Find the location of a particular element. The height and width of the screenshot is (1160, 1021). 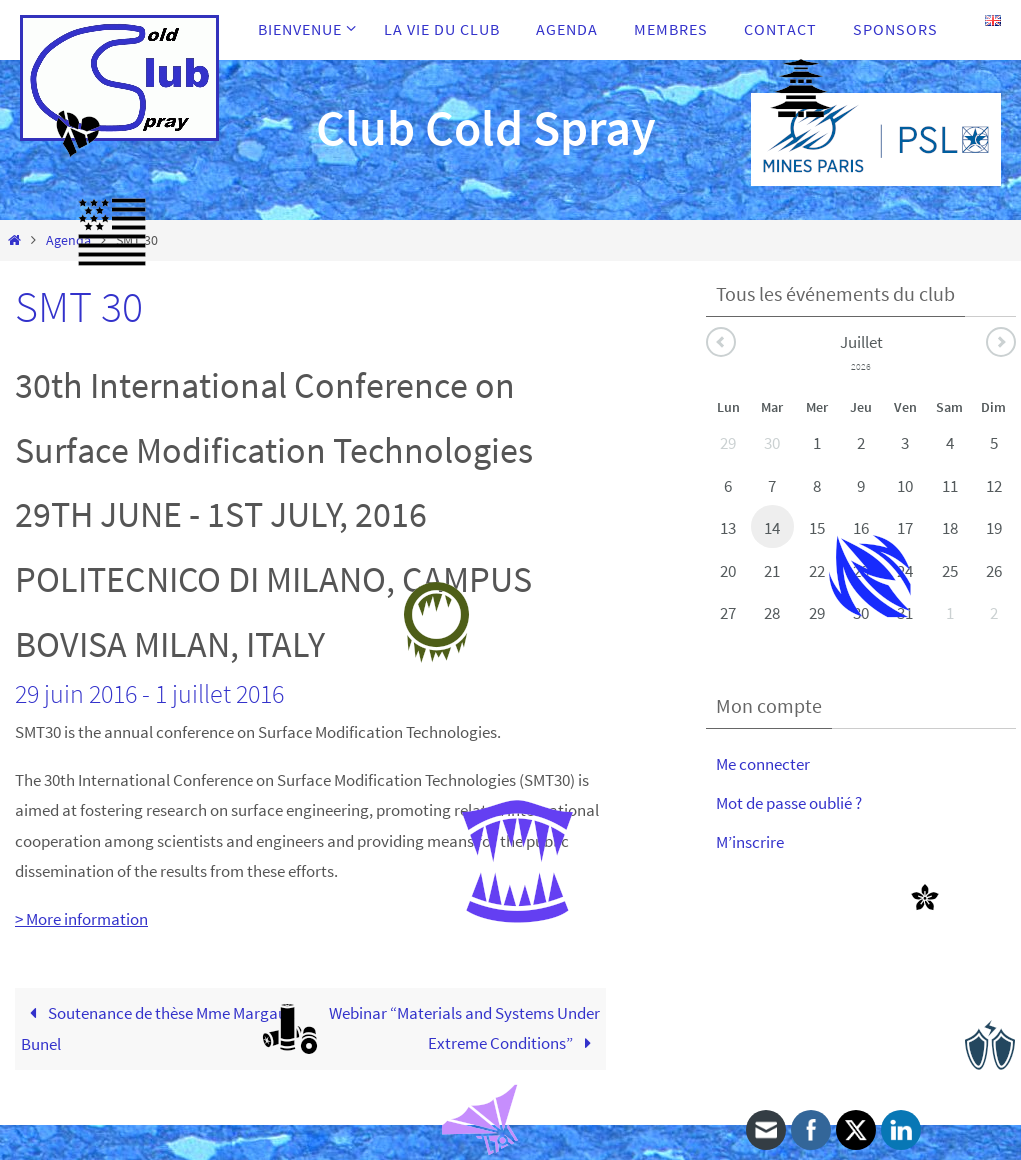

equip a frost ring item is located at coordinates (436, 622).